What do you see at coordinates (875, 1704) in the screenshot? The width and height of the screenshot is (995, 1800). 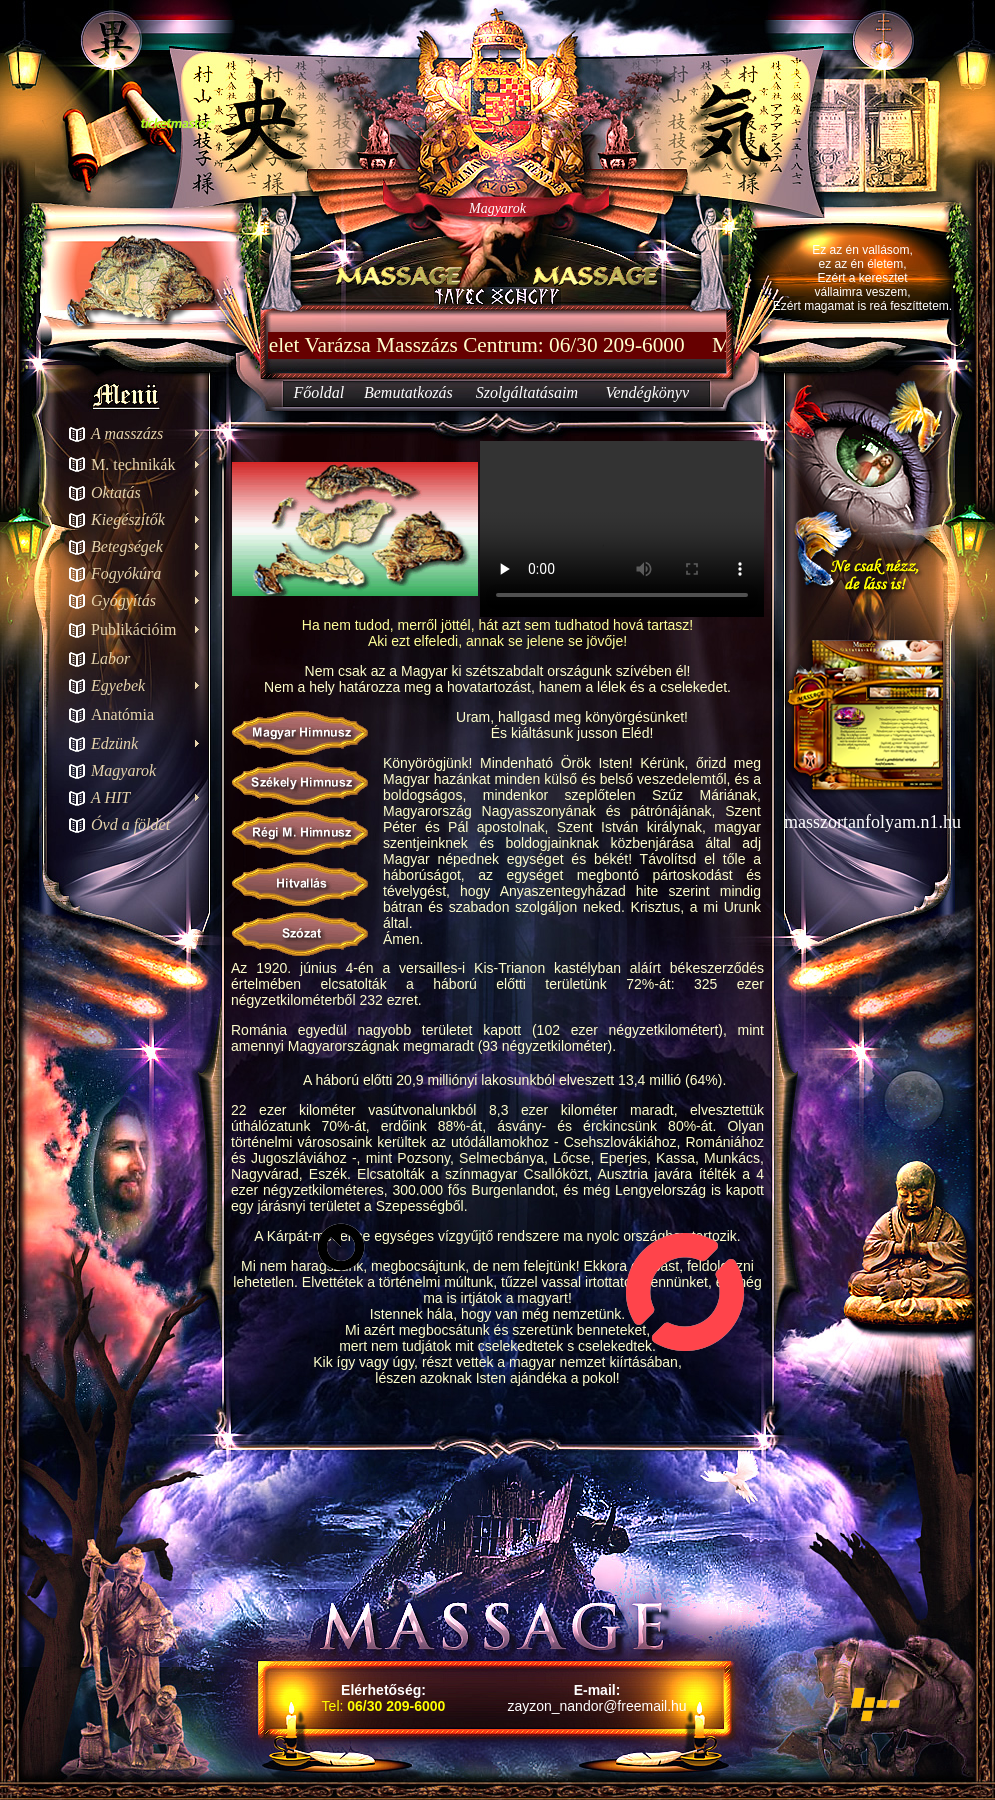 I see `visit have i been pwned website` at bounding box center [875, 1704].